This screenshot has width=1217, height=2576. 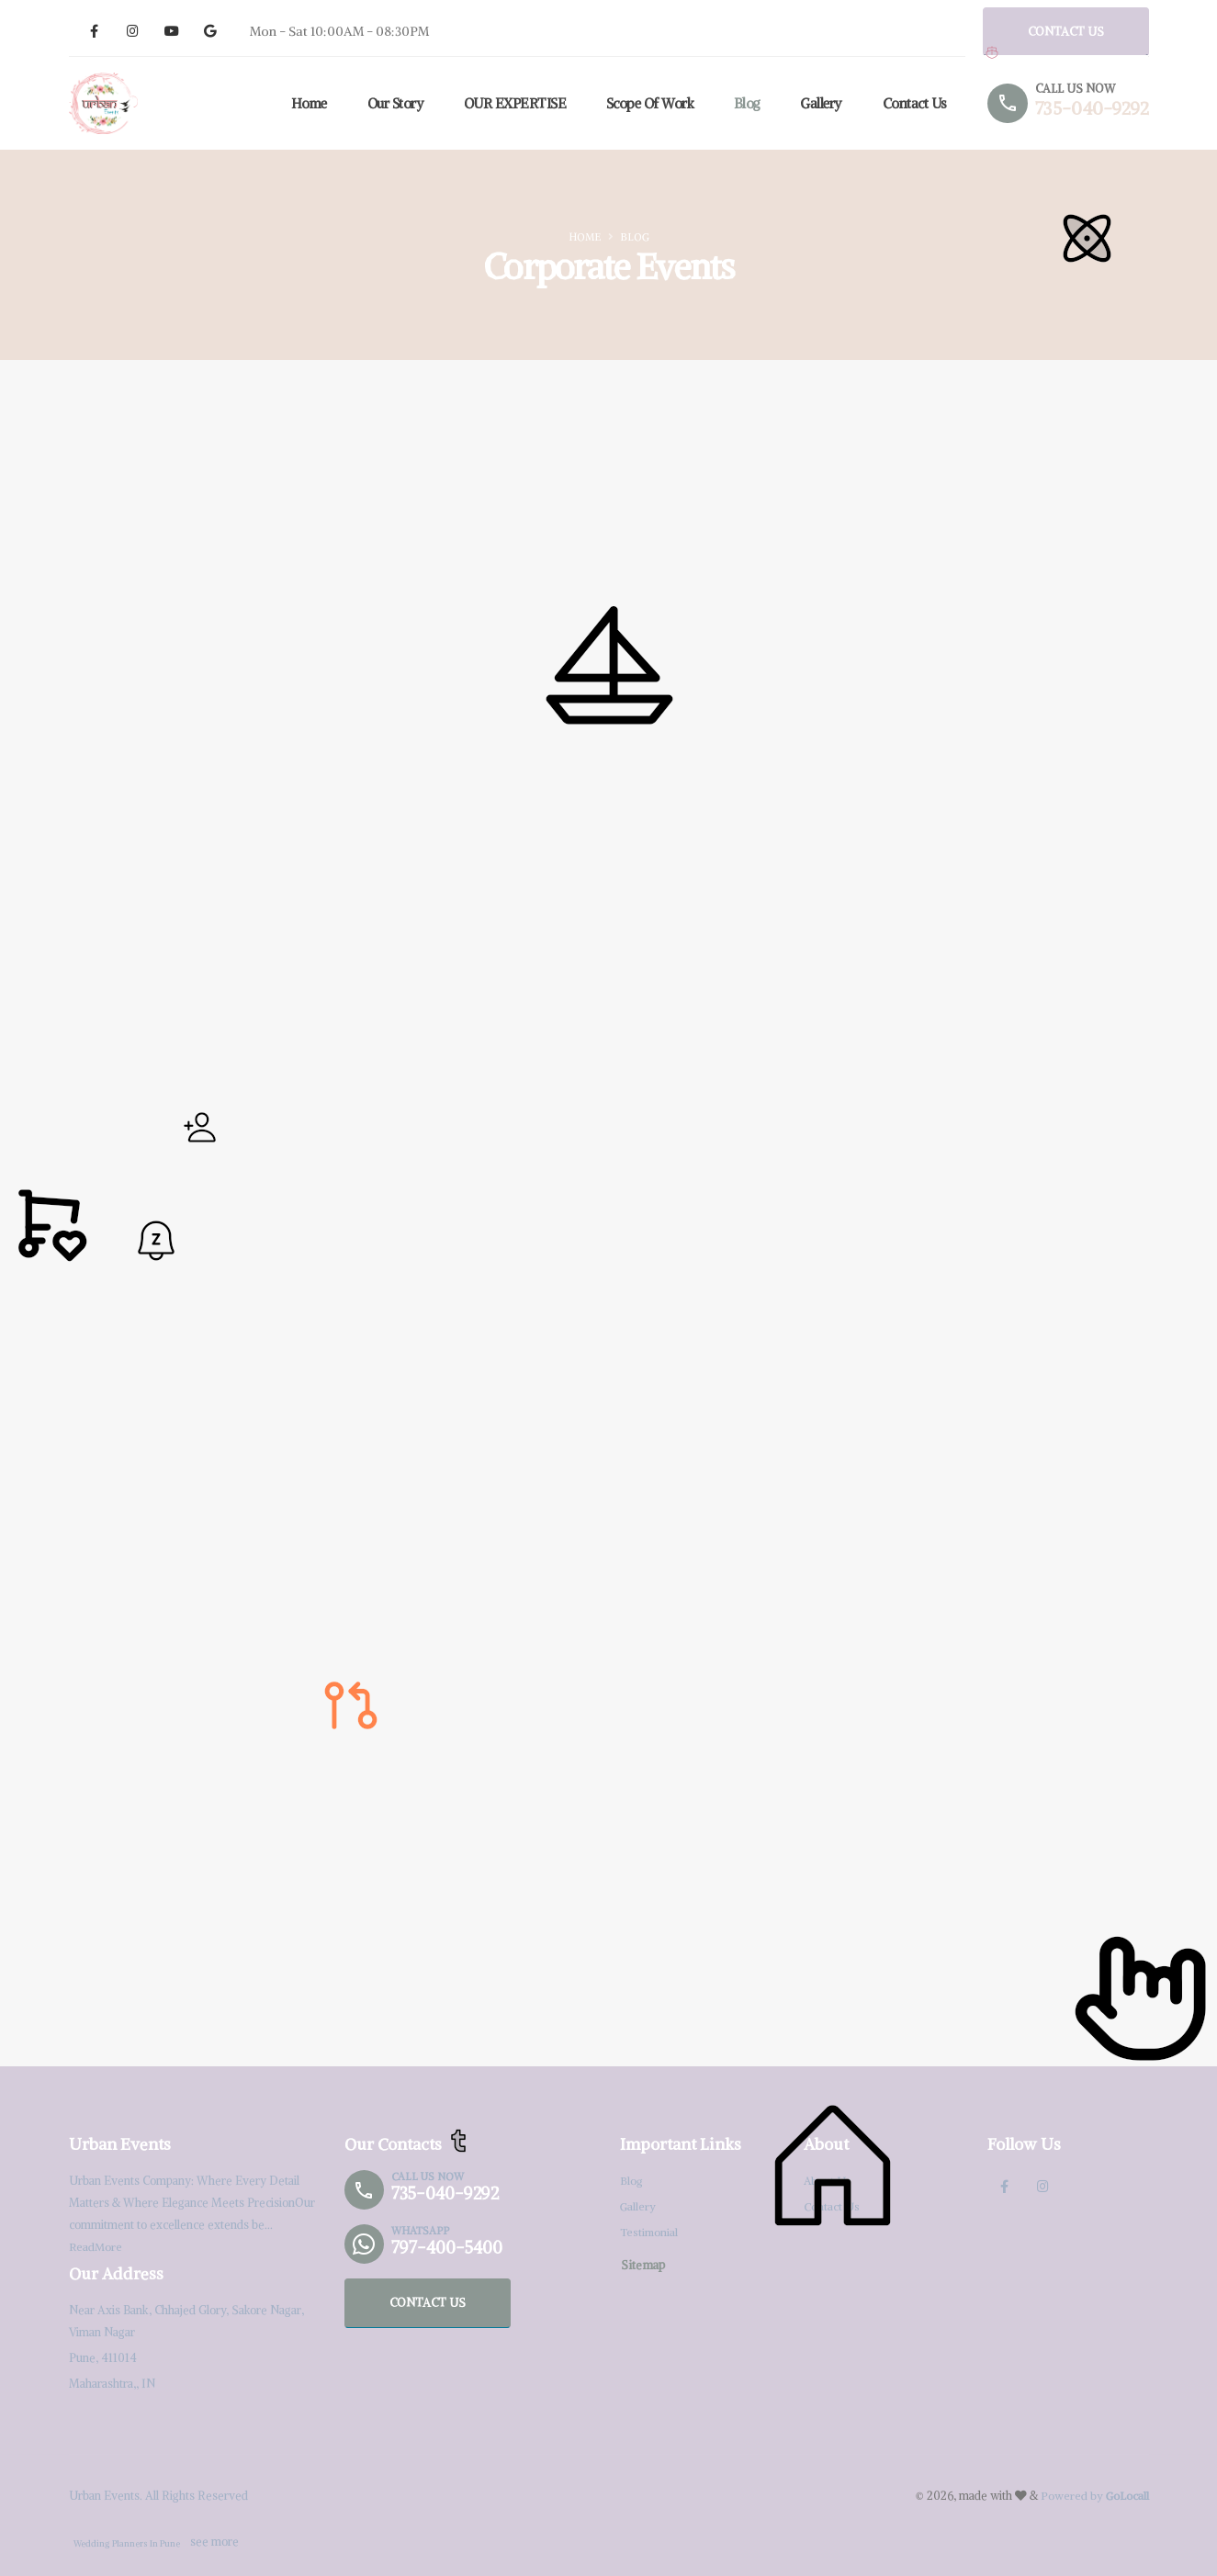 What do you see at coordinates (199, 1127) in the screenshot?
I see `add a new contact` at bounding box center [199, 1127].